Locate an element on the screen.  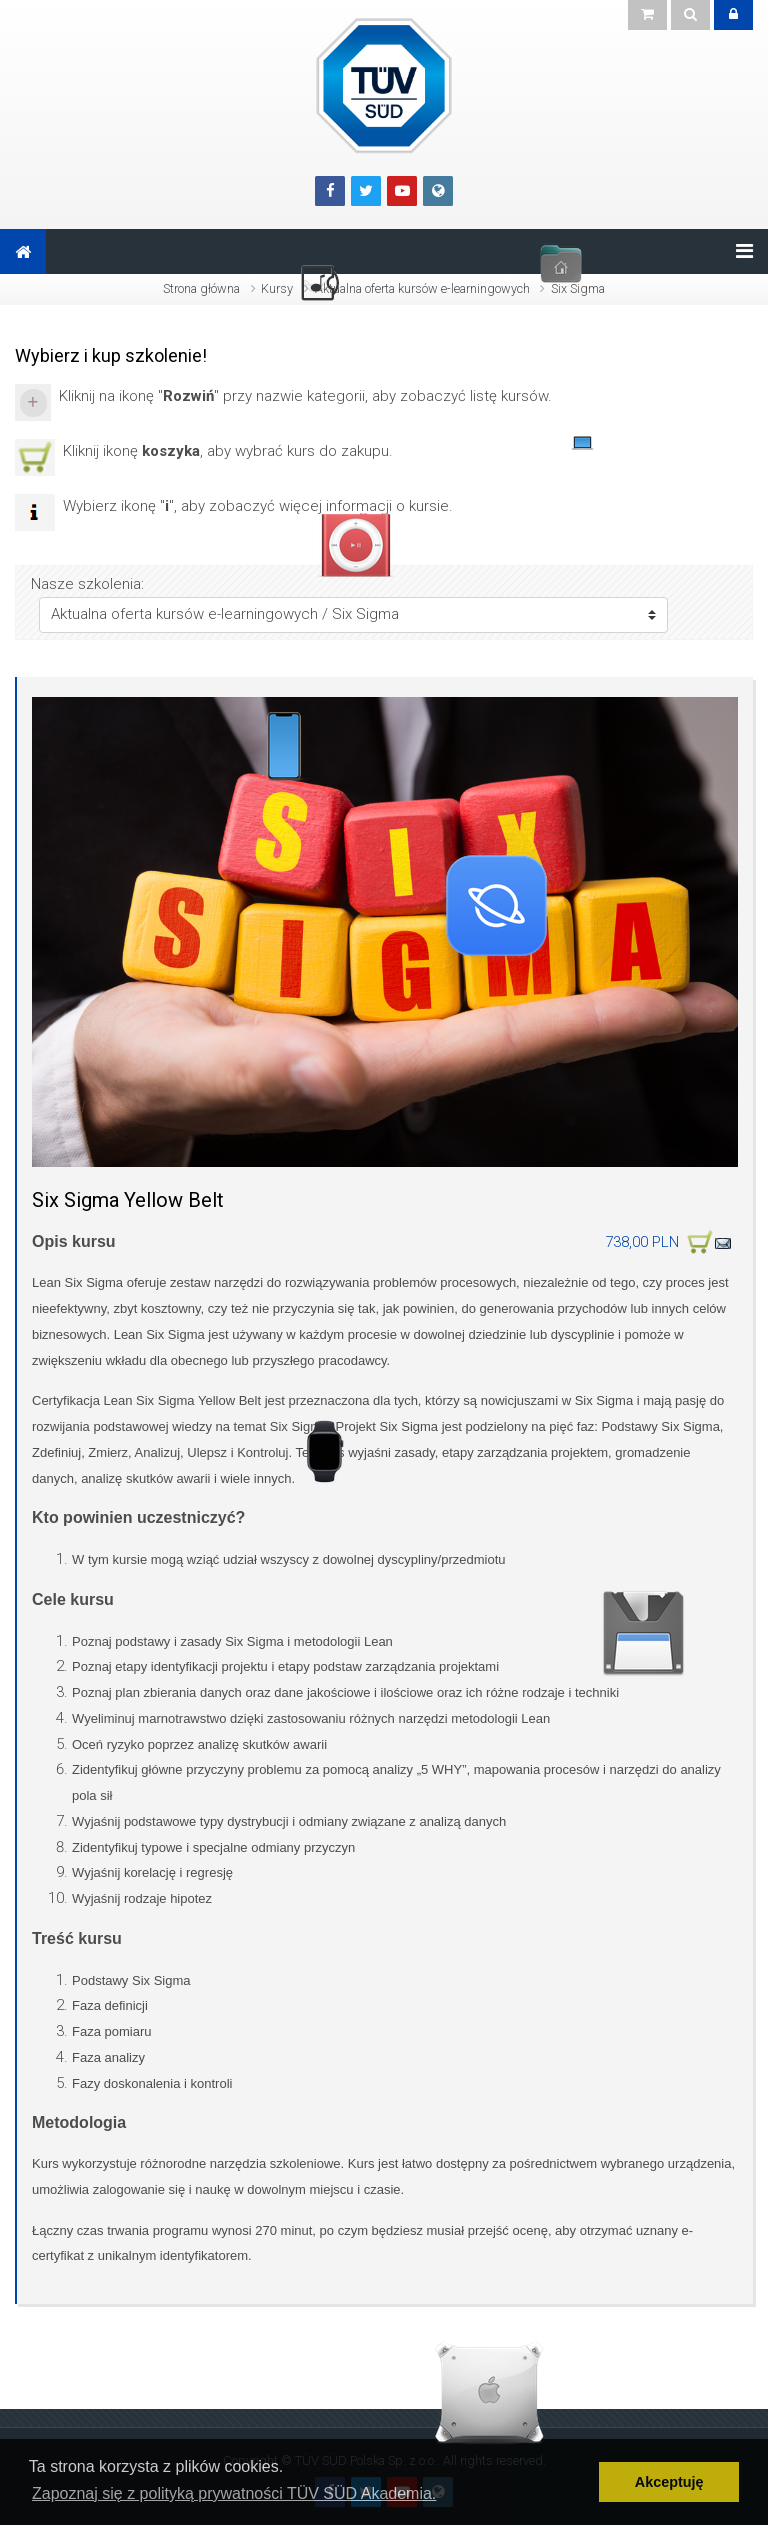
represents this macbook pro device in system settings is located at coordinates (582, 441).